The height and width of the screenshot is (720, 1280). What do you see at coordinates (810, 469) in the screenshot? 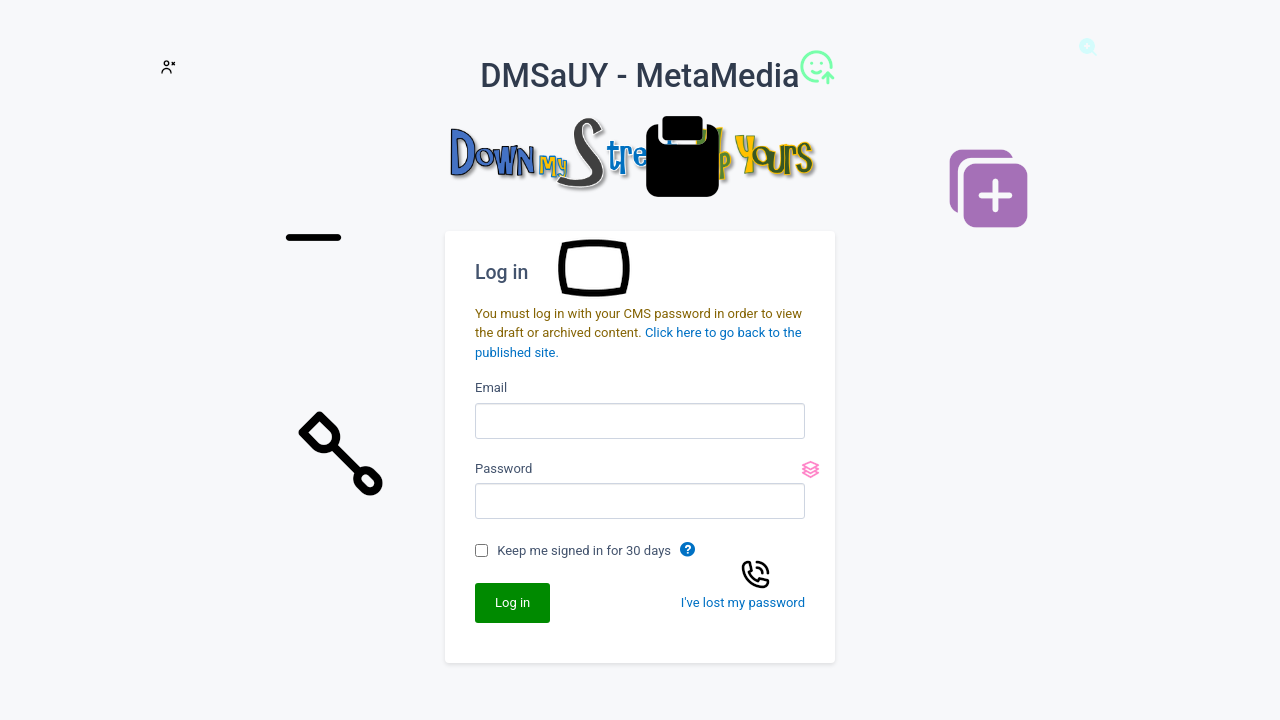
I see `view or manage layers` at bounding box center [810, 469].